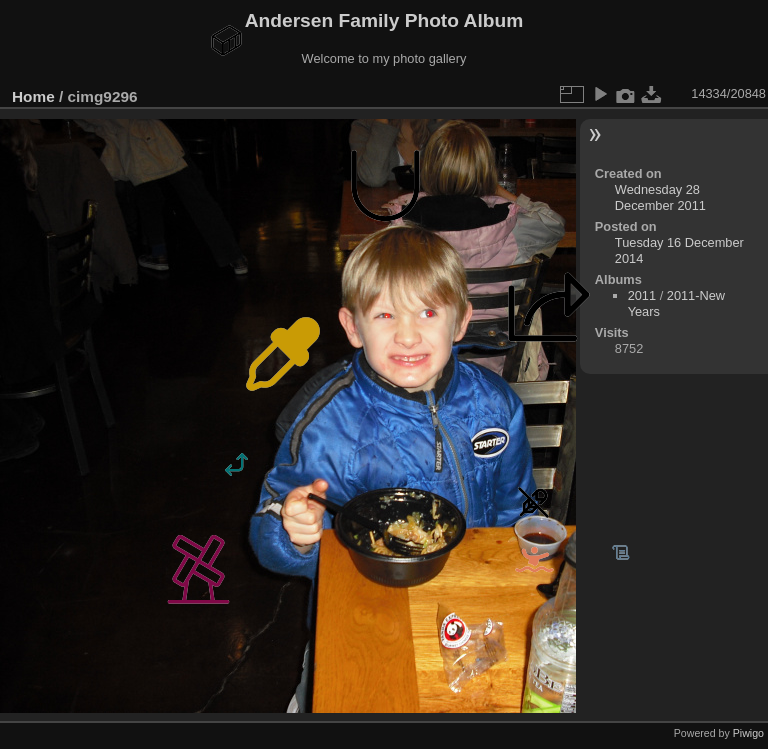 This screenshot has width=768, height=749. Describe the element at coordinates (198, 570) in the screenshot. I see `indicates renewable or wind energy options` at that location.